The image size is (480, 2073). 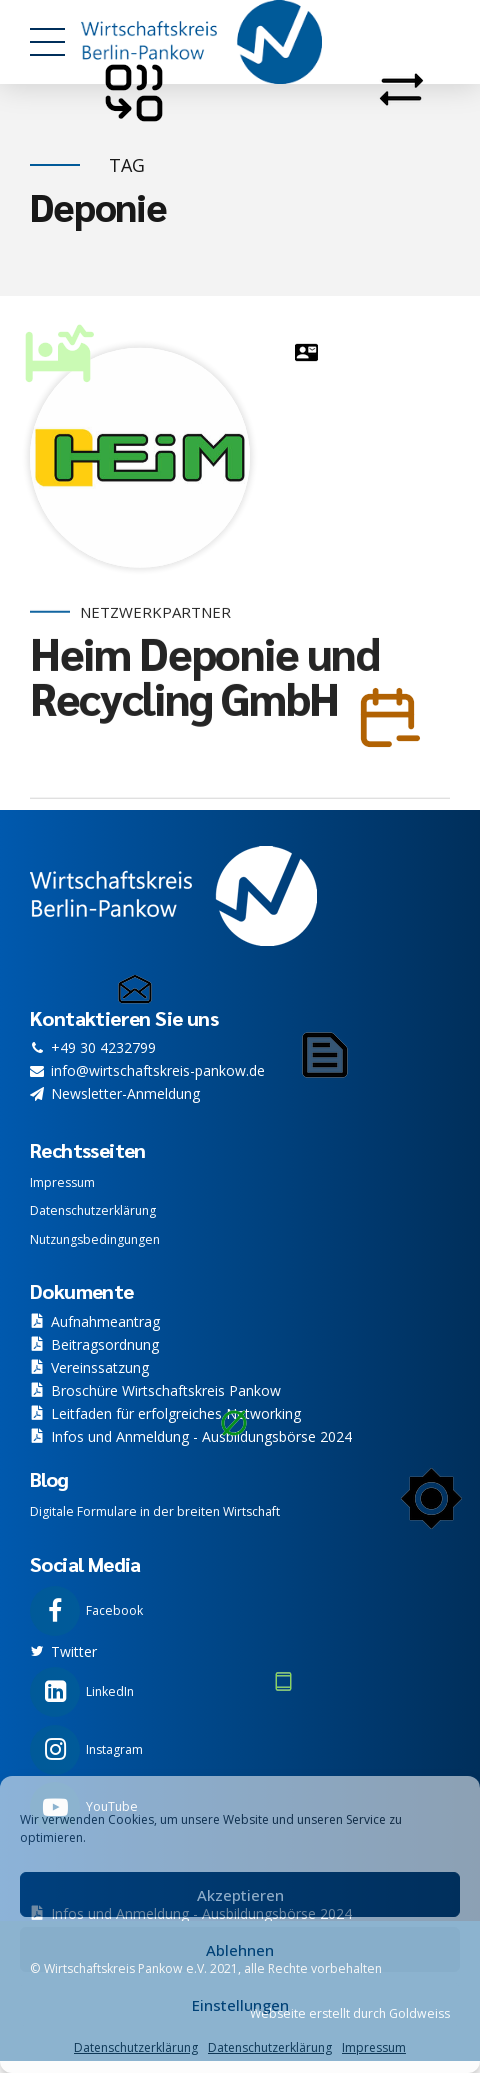 I want to click on view contact email information, so click(x=306, y=352).